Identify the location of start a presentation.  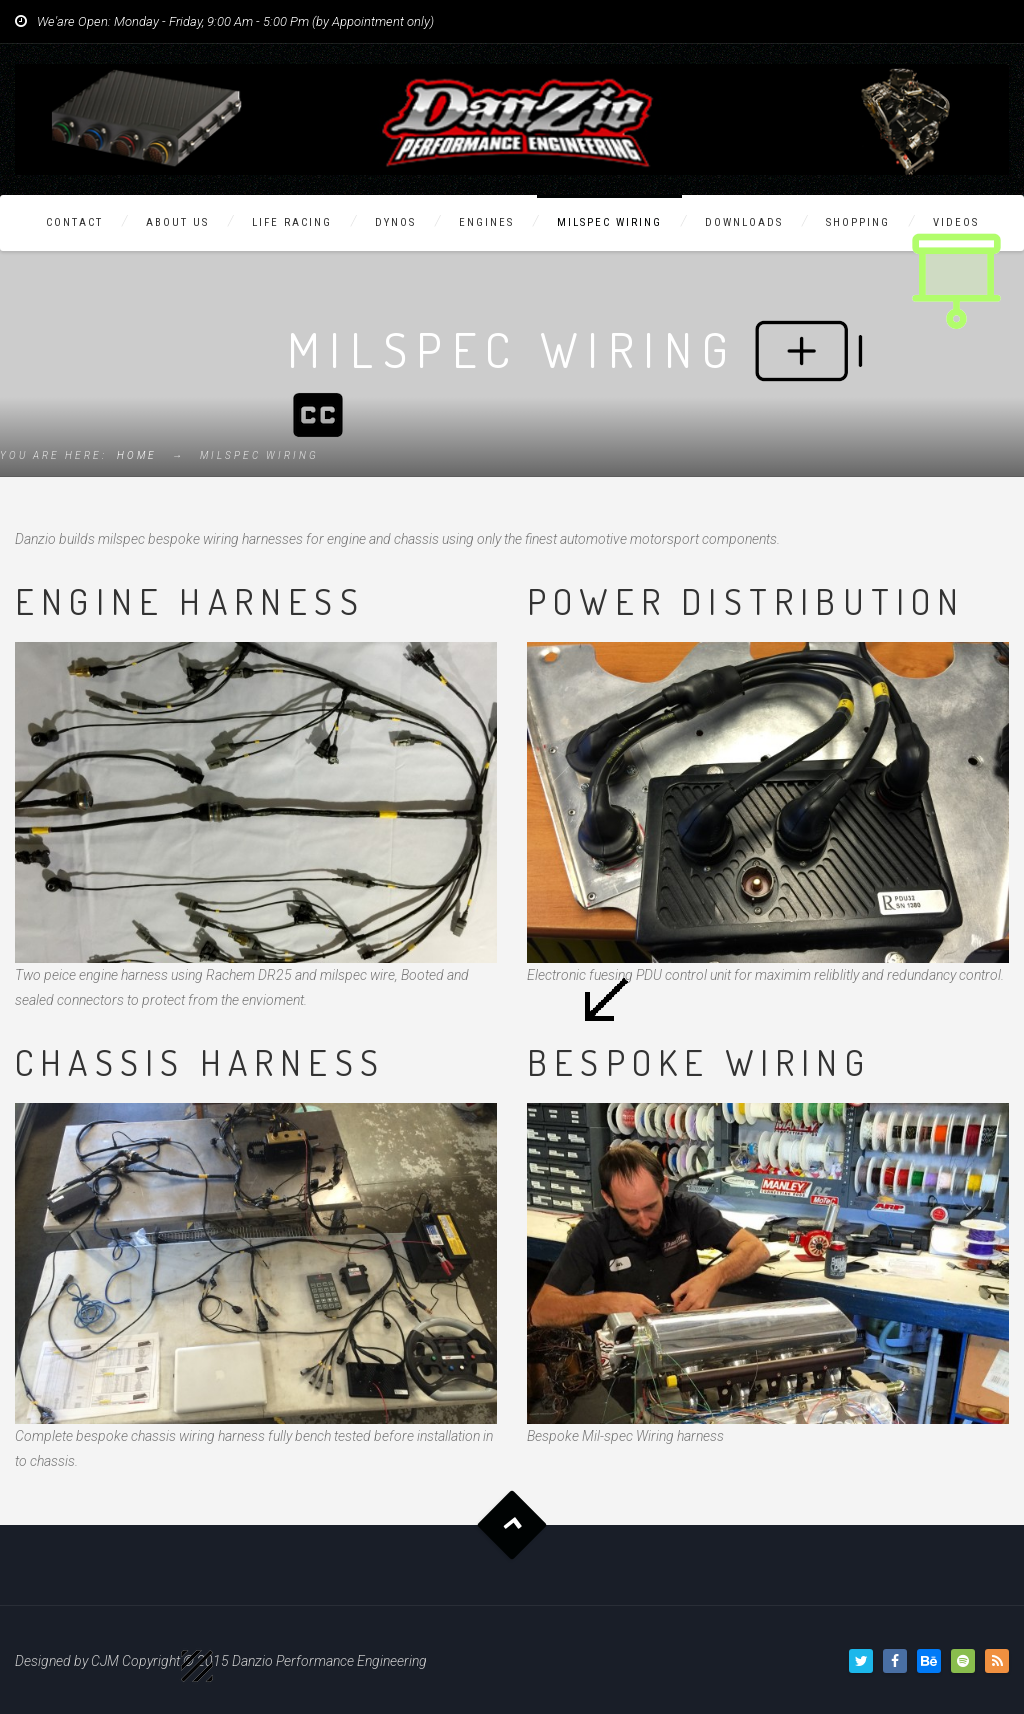
(956, 274).